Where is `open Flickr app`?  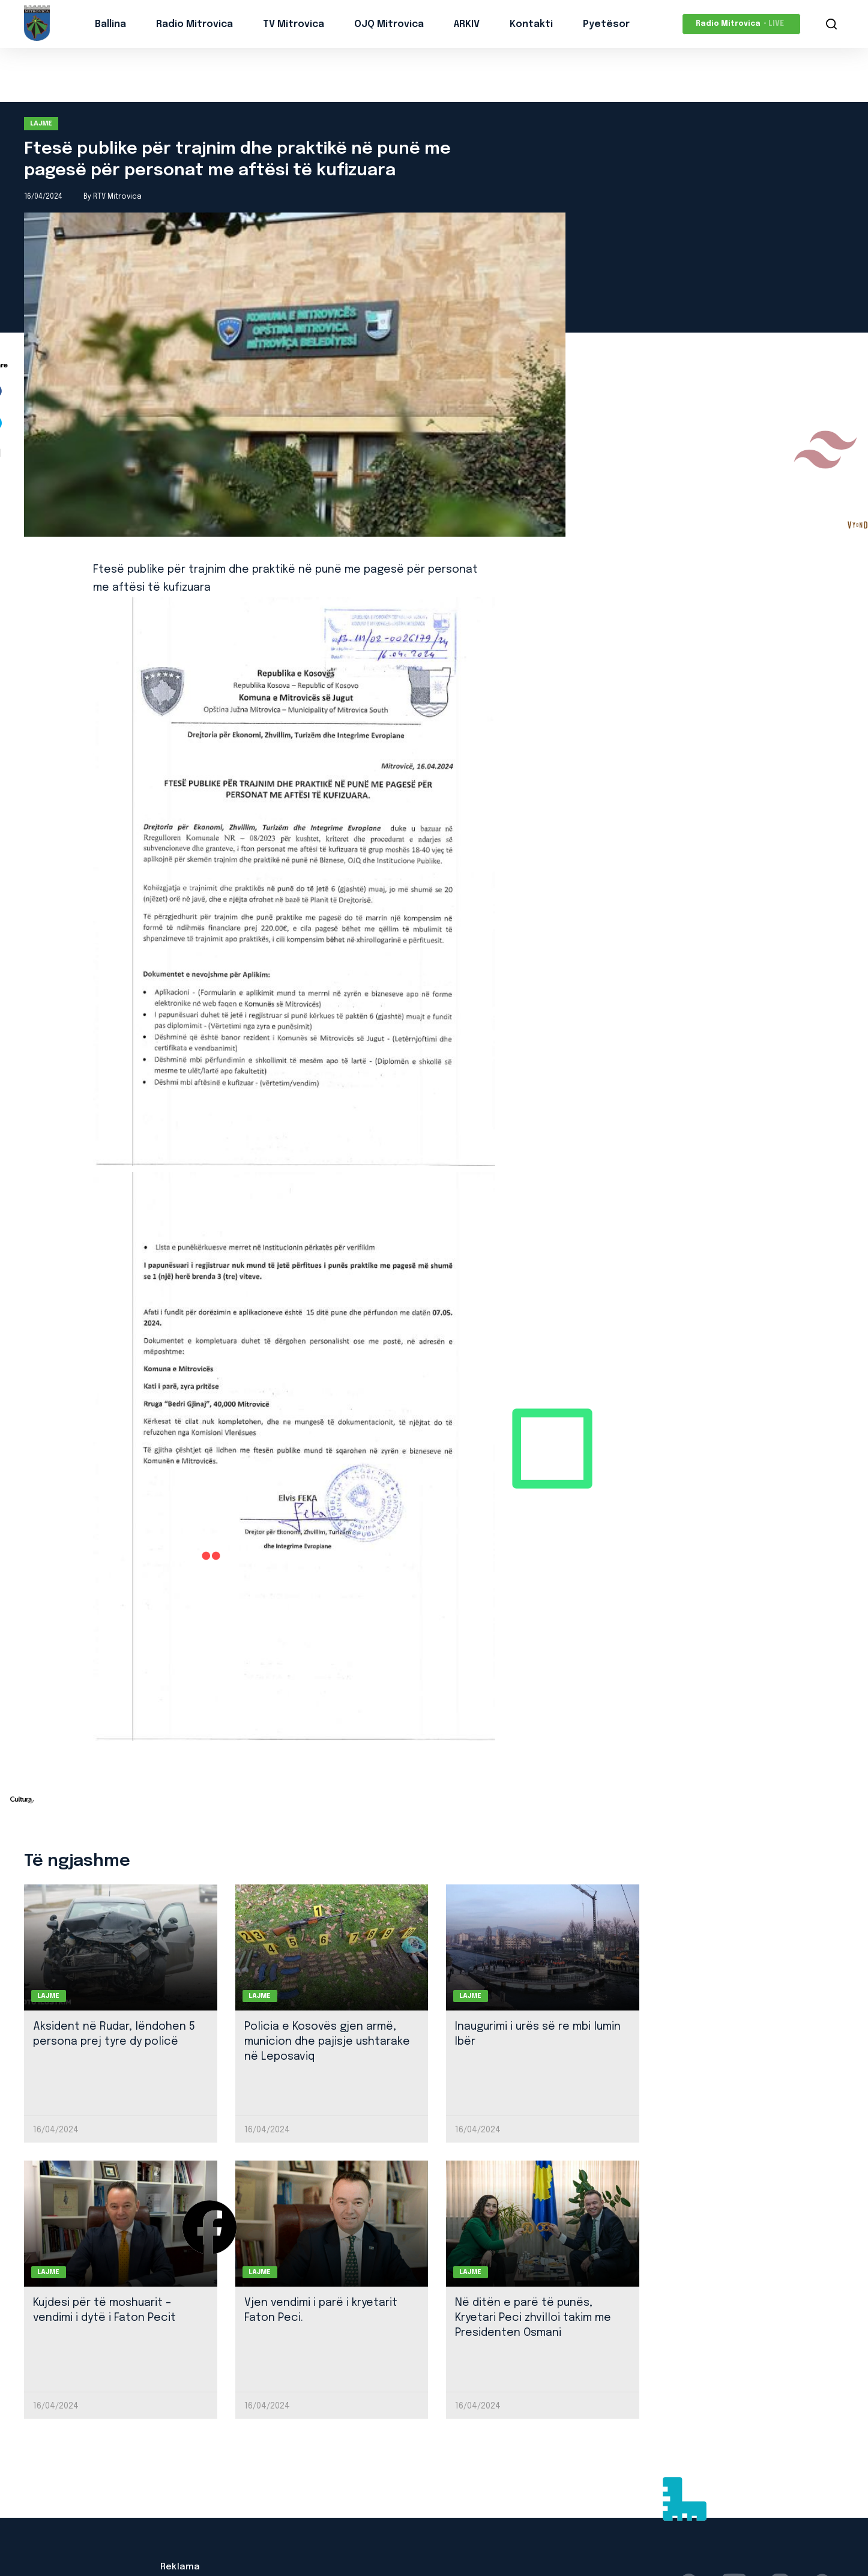
open Flickr app is located at coordinates (211, 1555).